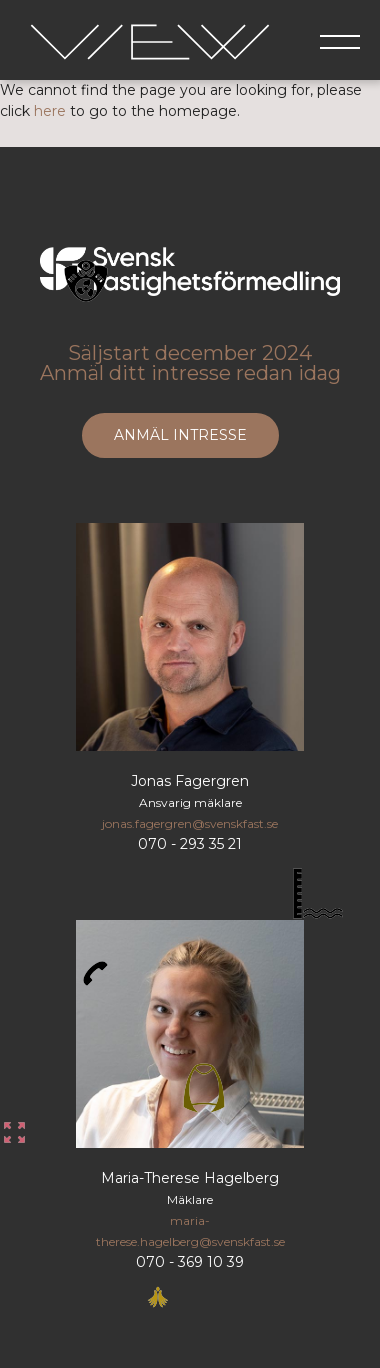 The image size is (380, 1368). What do you see at coordinates (86, 281) in the screenshot?
I see `select the air man character` at bounding box center [86, 281].